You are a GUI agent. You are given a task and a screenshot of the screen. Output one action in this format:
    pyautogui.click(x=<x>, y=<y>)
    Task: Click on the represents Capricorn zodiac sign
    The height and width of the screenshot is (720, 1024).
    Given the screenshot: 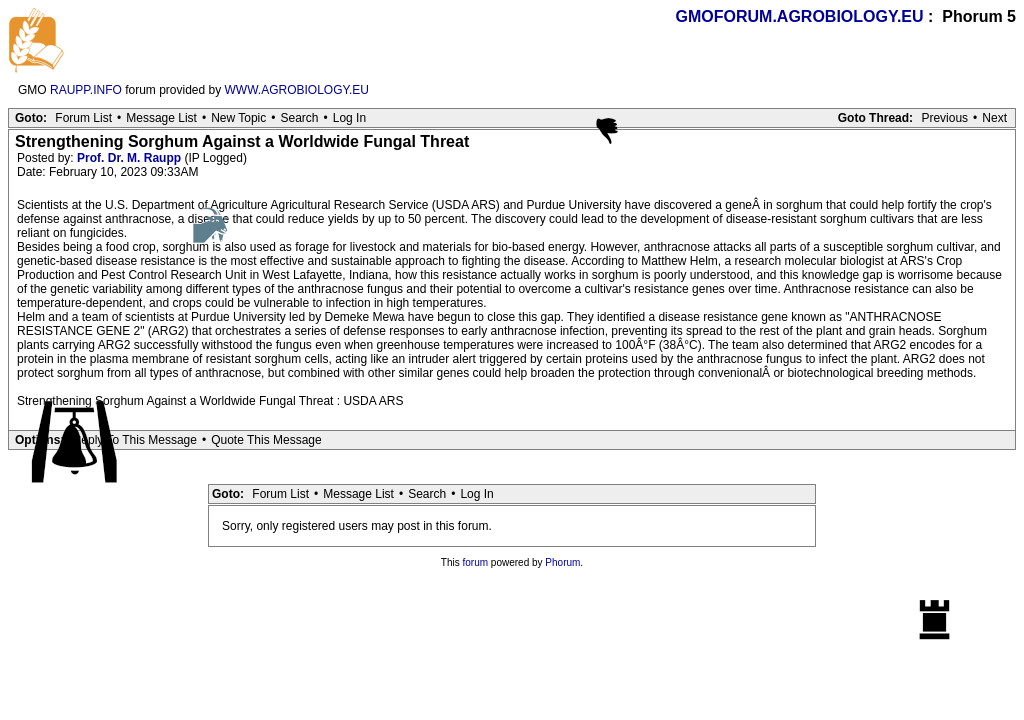 What is the action you would take?
    pyautogui.click(x=211, y=224)
    